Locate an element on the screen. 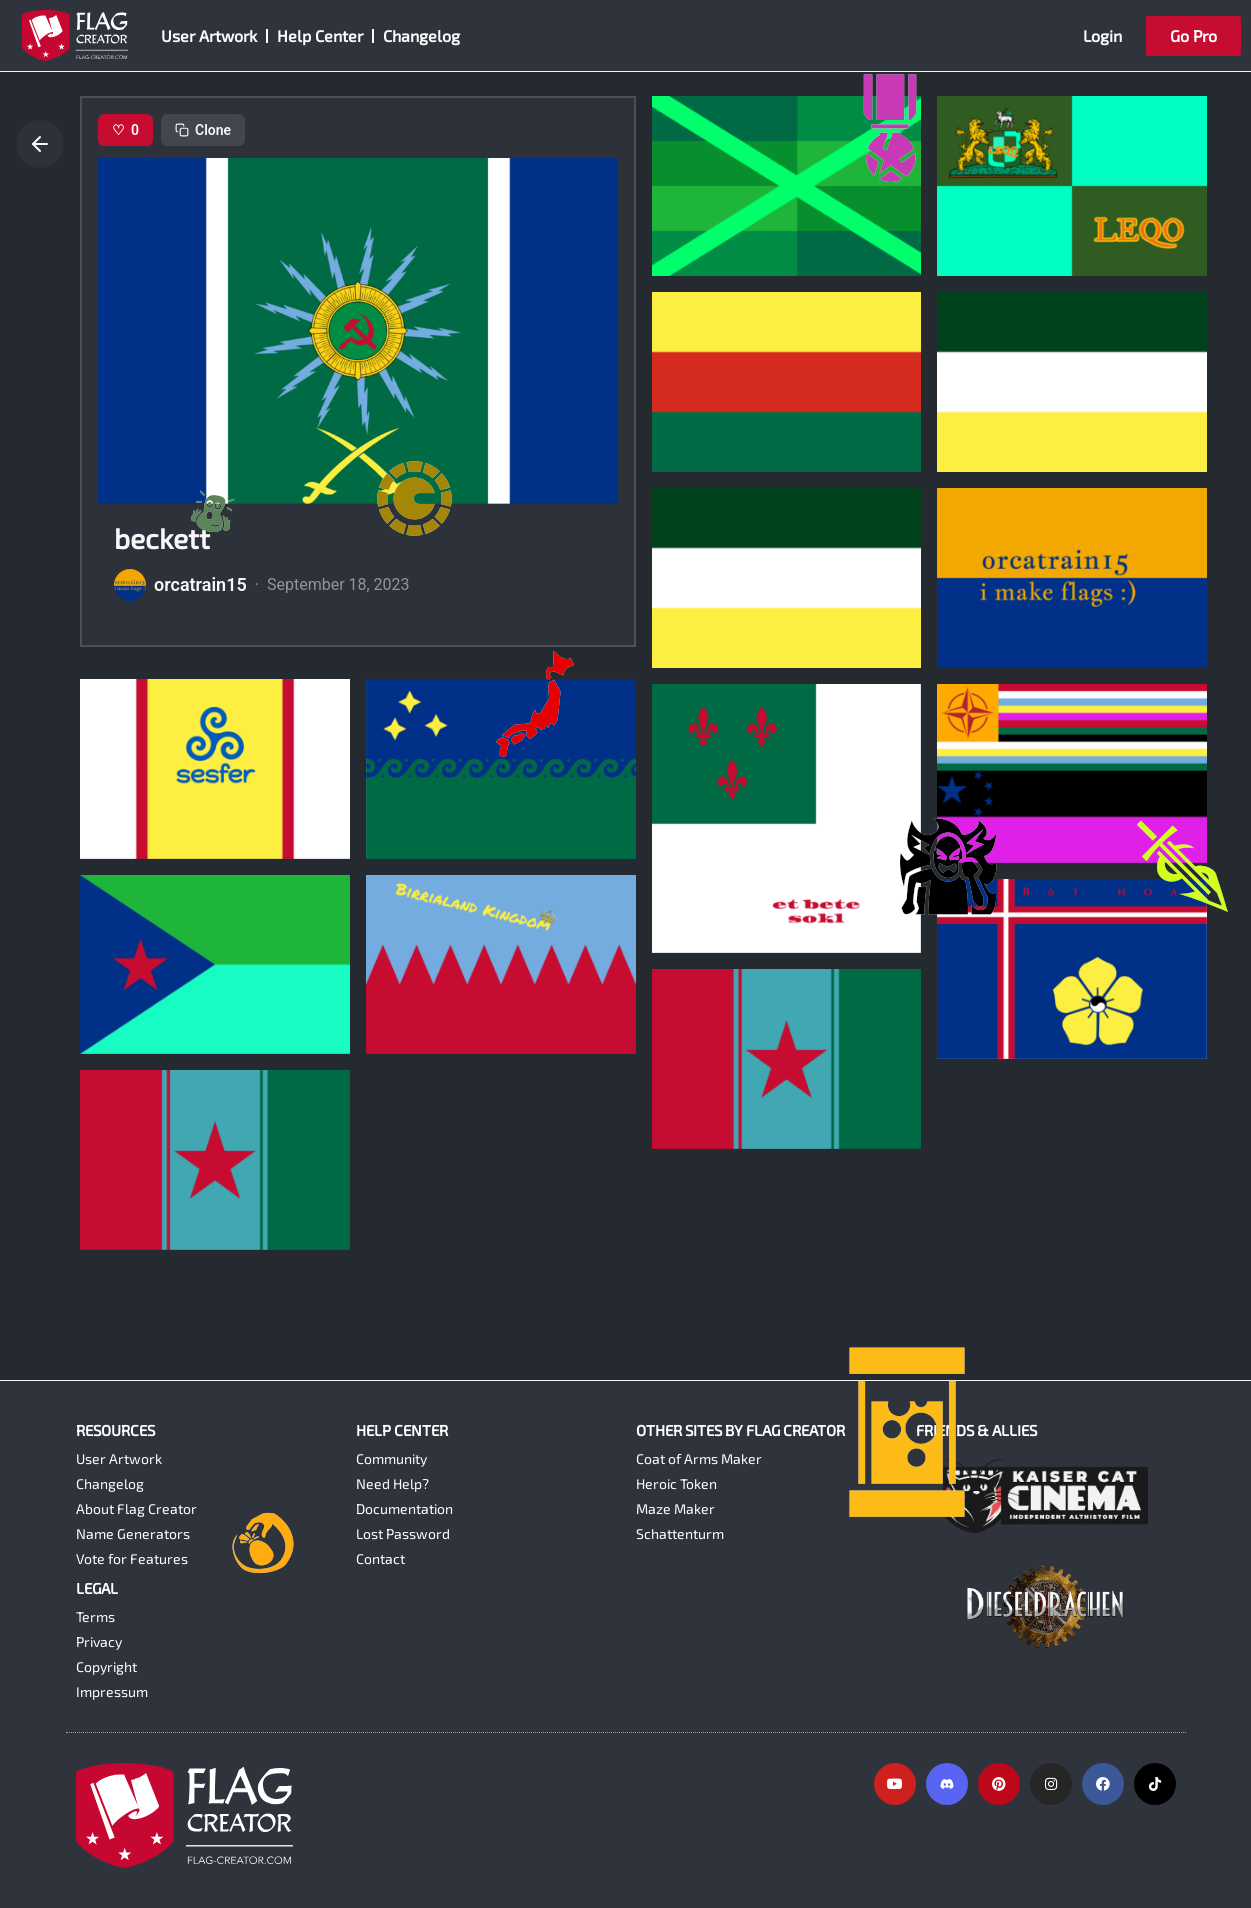 Image resolution: width=1251 pixels, height=1908 pixels. indicates a fear or horror game element is located at coordinates (212, 512).